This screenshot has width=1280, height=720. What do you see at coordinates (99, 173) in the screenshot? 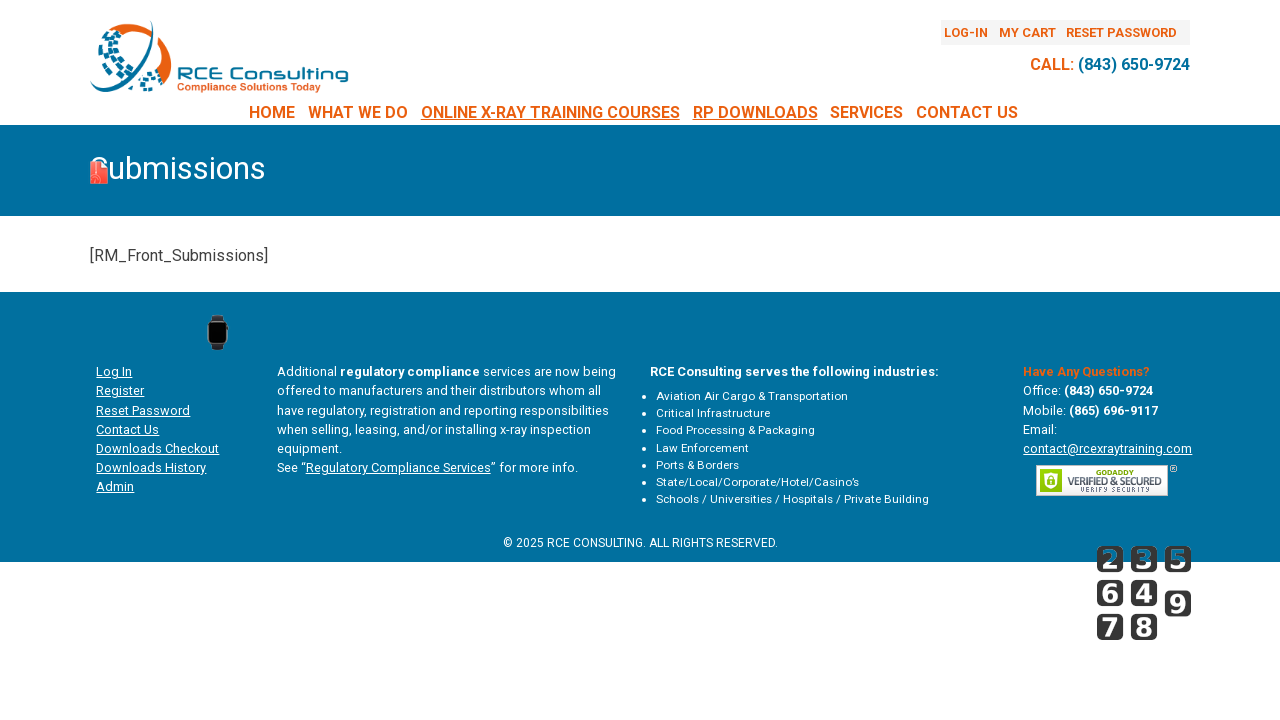
I see `an rpm package file for linux software installation` at bounding box center [99, 173].